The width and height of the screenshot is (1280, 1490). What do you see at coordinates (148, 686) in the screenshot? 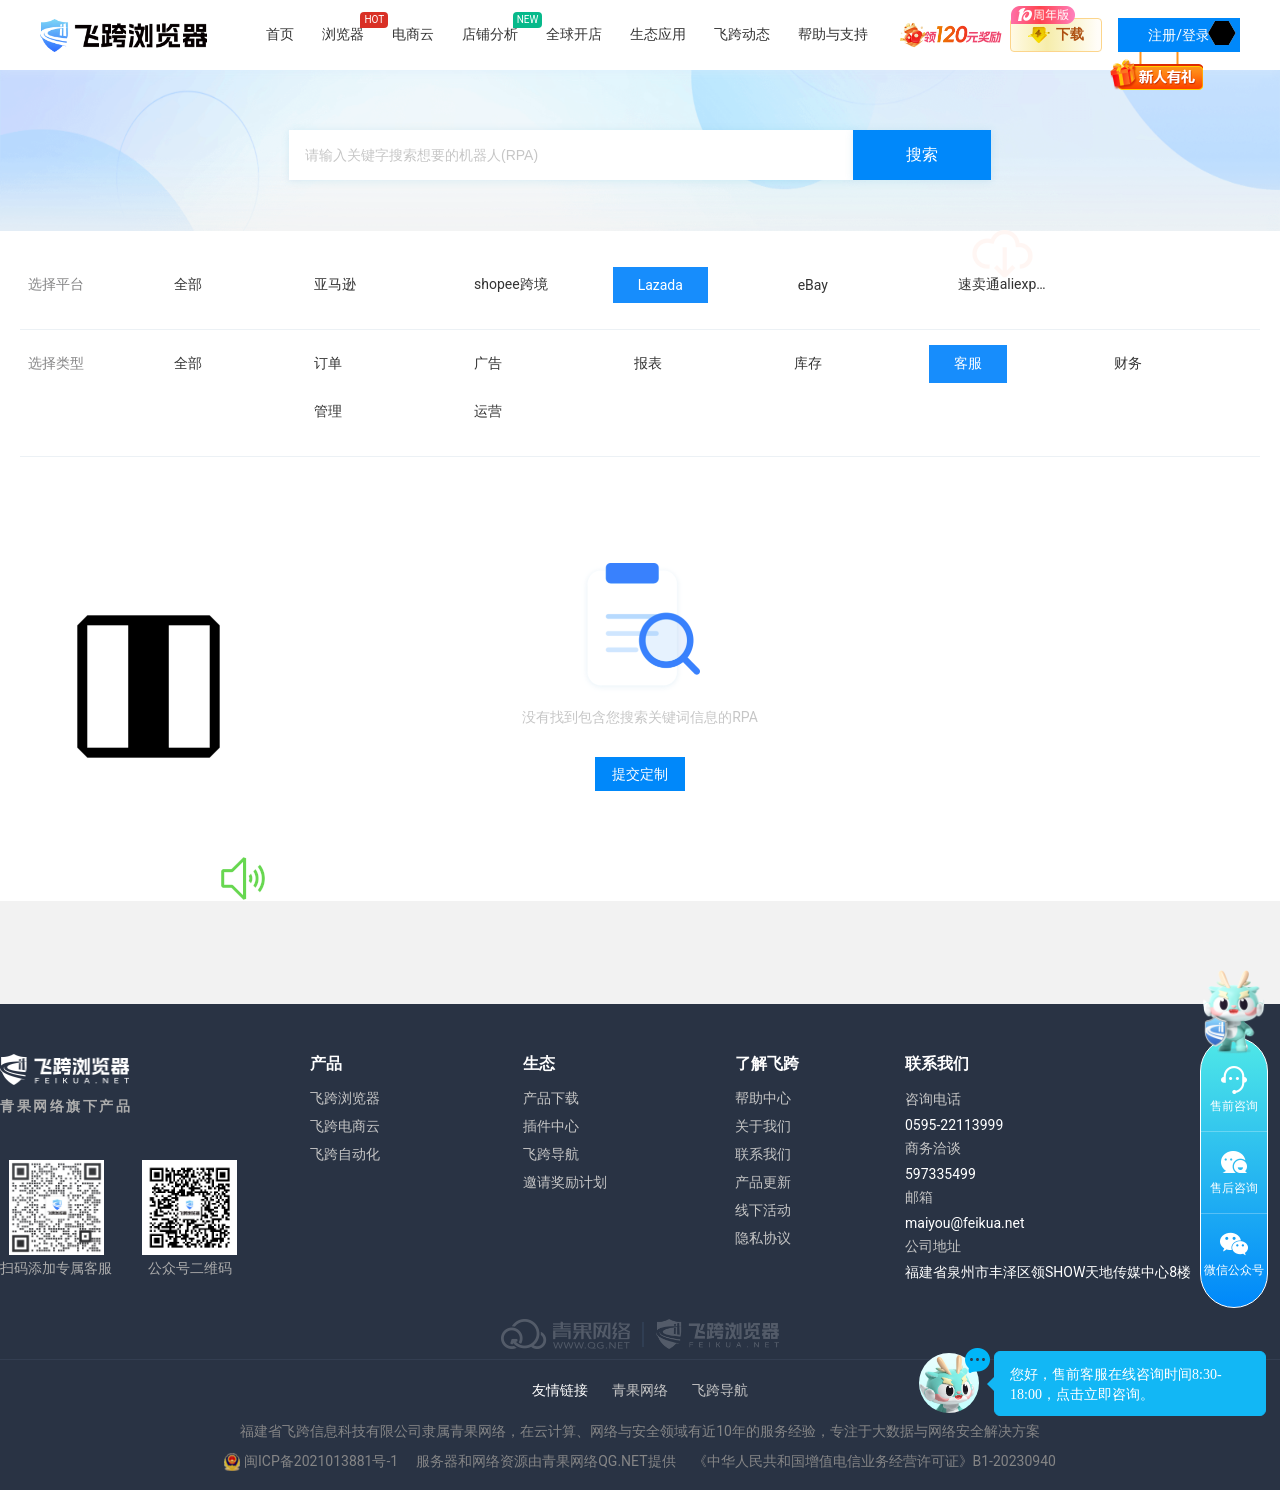
I see `switch to centered layout view` at bounding box center [148, 686].